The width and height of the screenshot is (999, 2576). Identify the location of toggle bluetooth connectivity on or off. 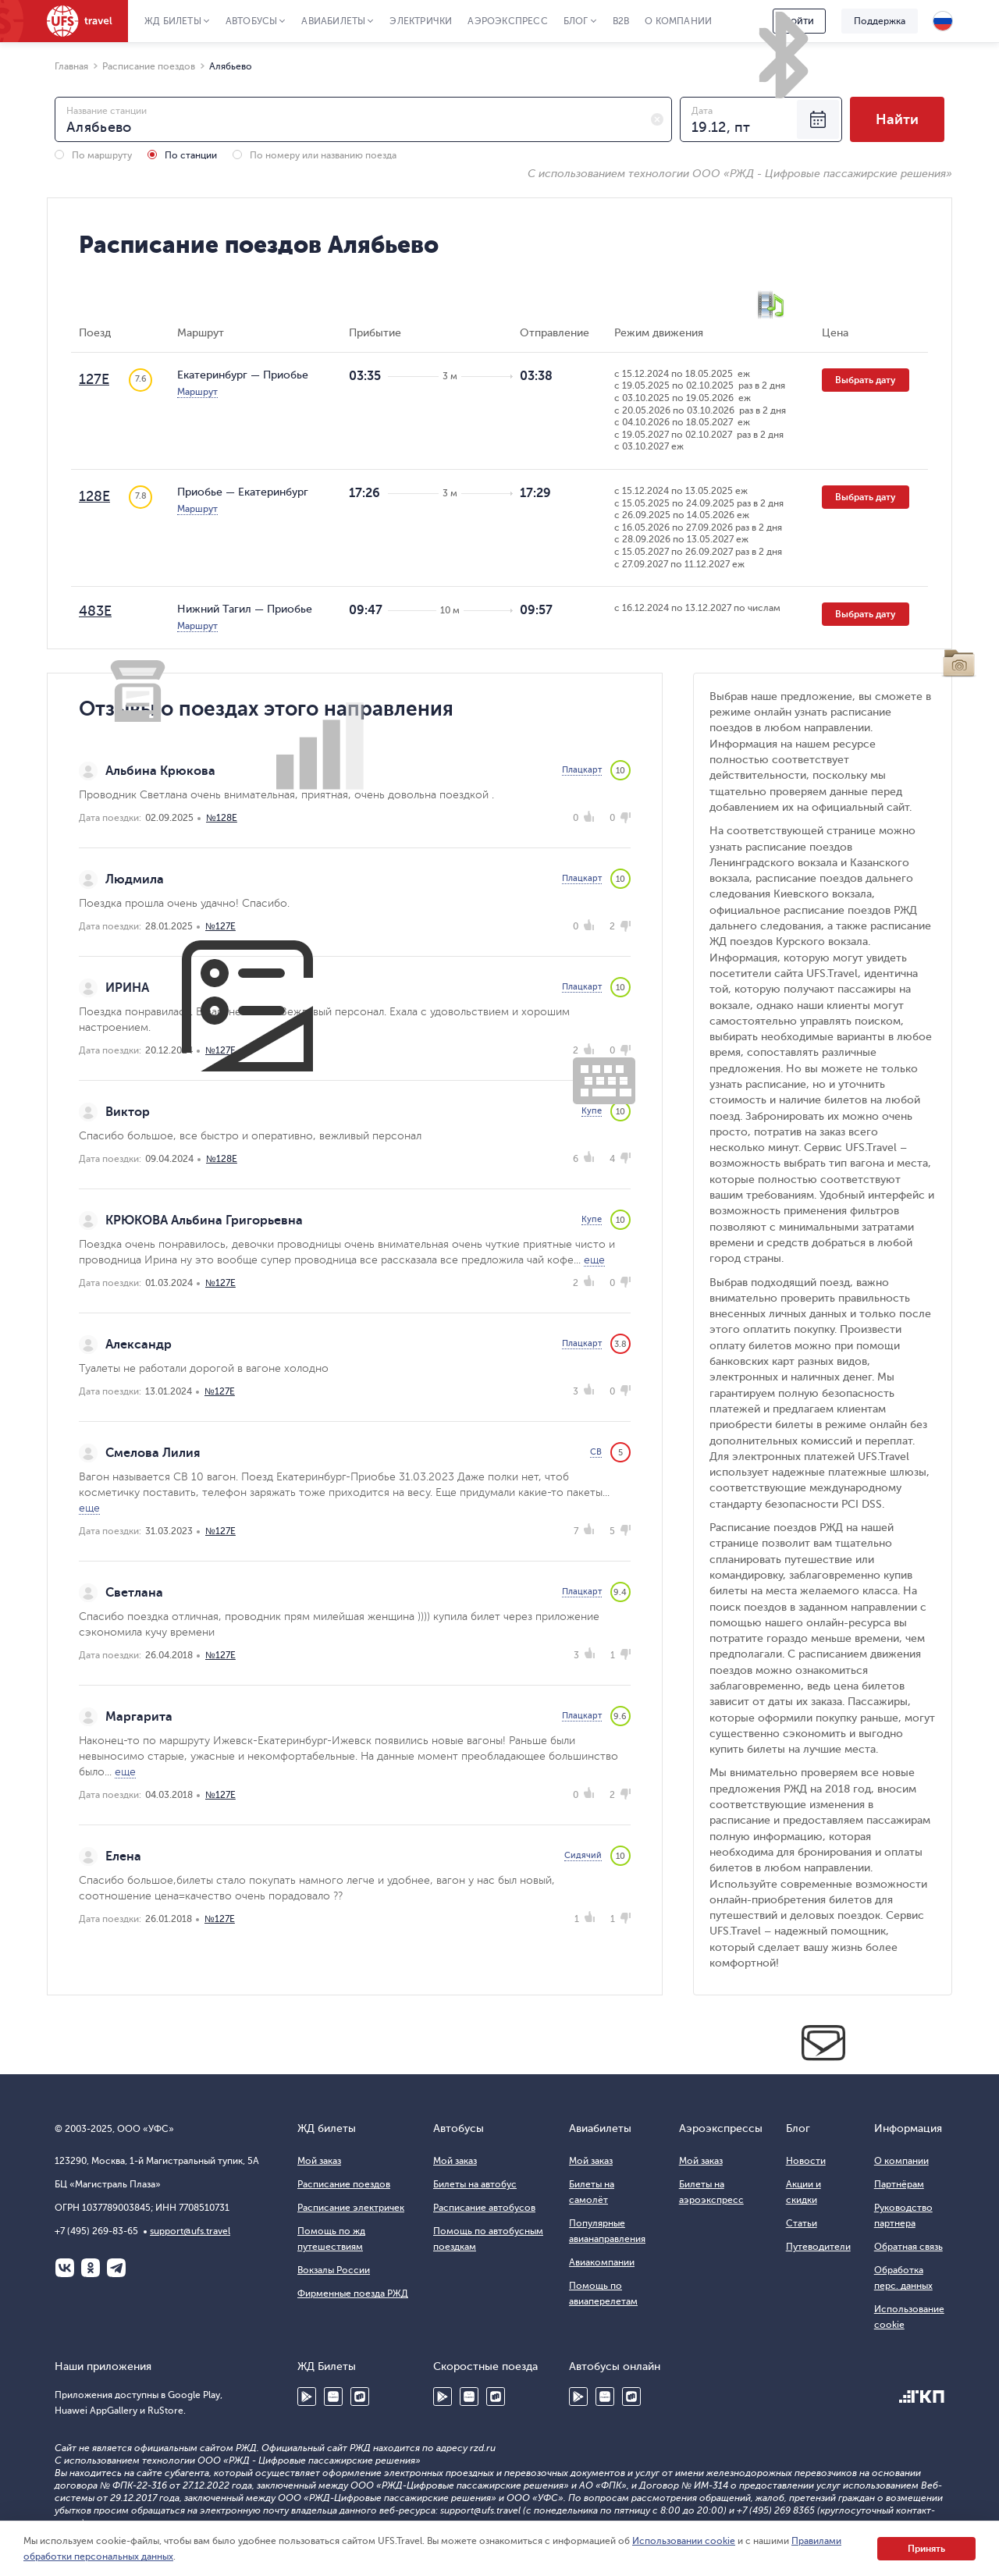
(786, 55).